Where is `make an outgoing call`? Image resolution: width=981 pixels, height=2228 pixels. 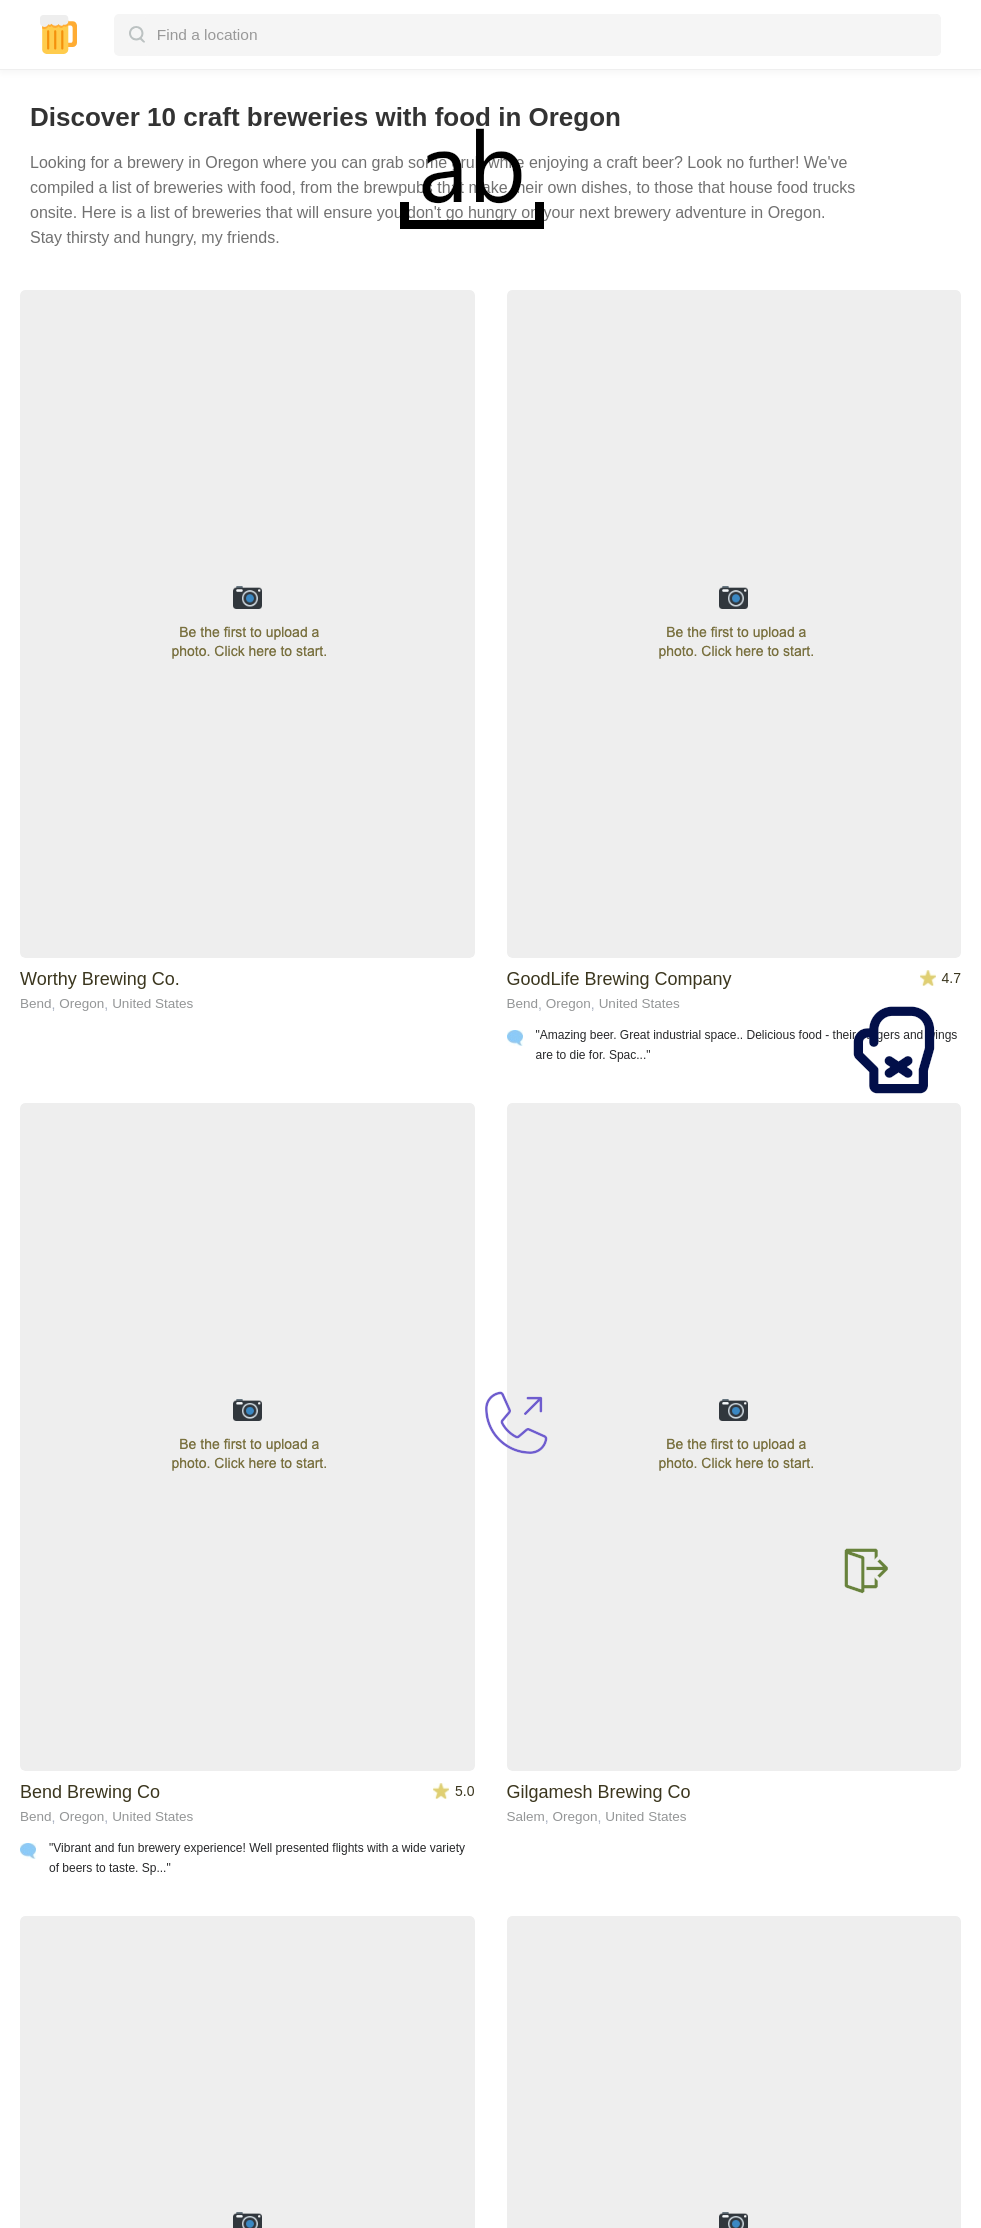 make an outgoing call is located at coordinates (517, 1421).